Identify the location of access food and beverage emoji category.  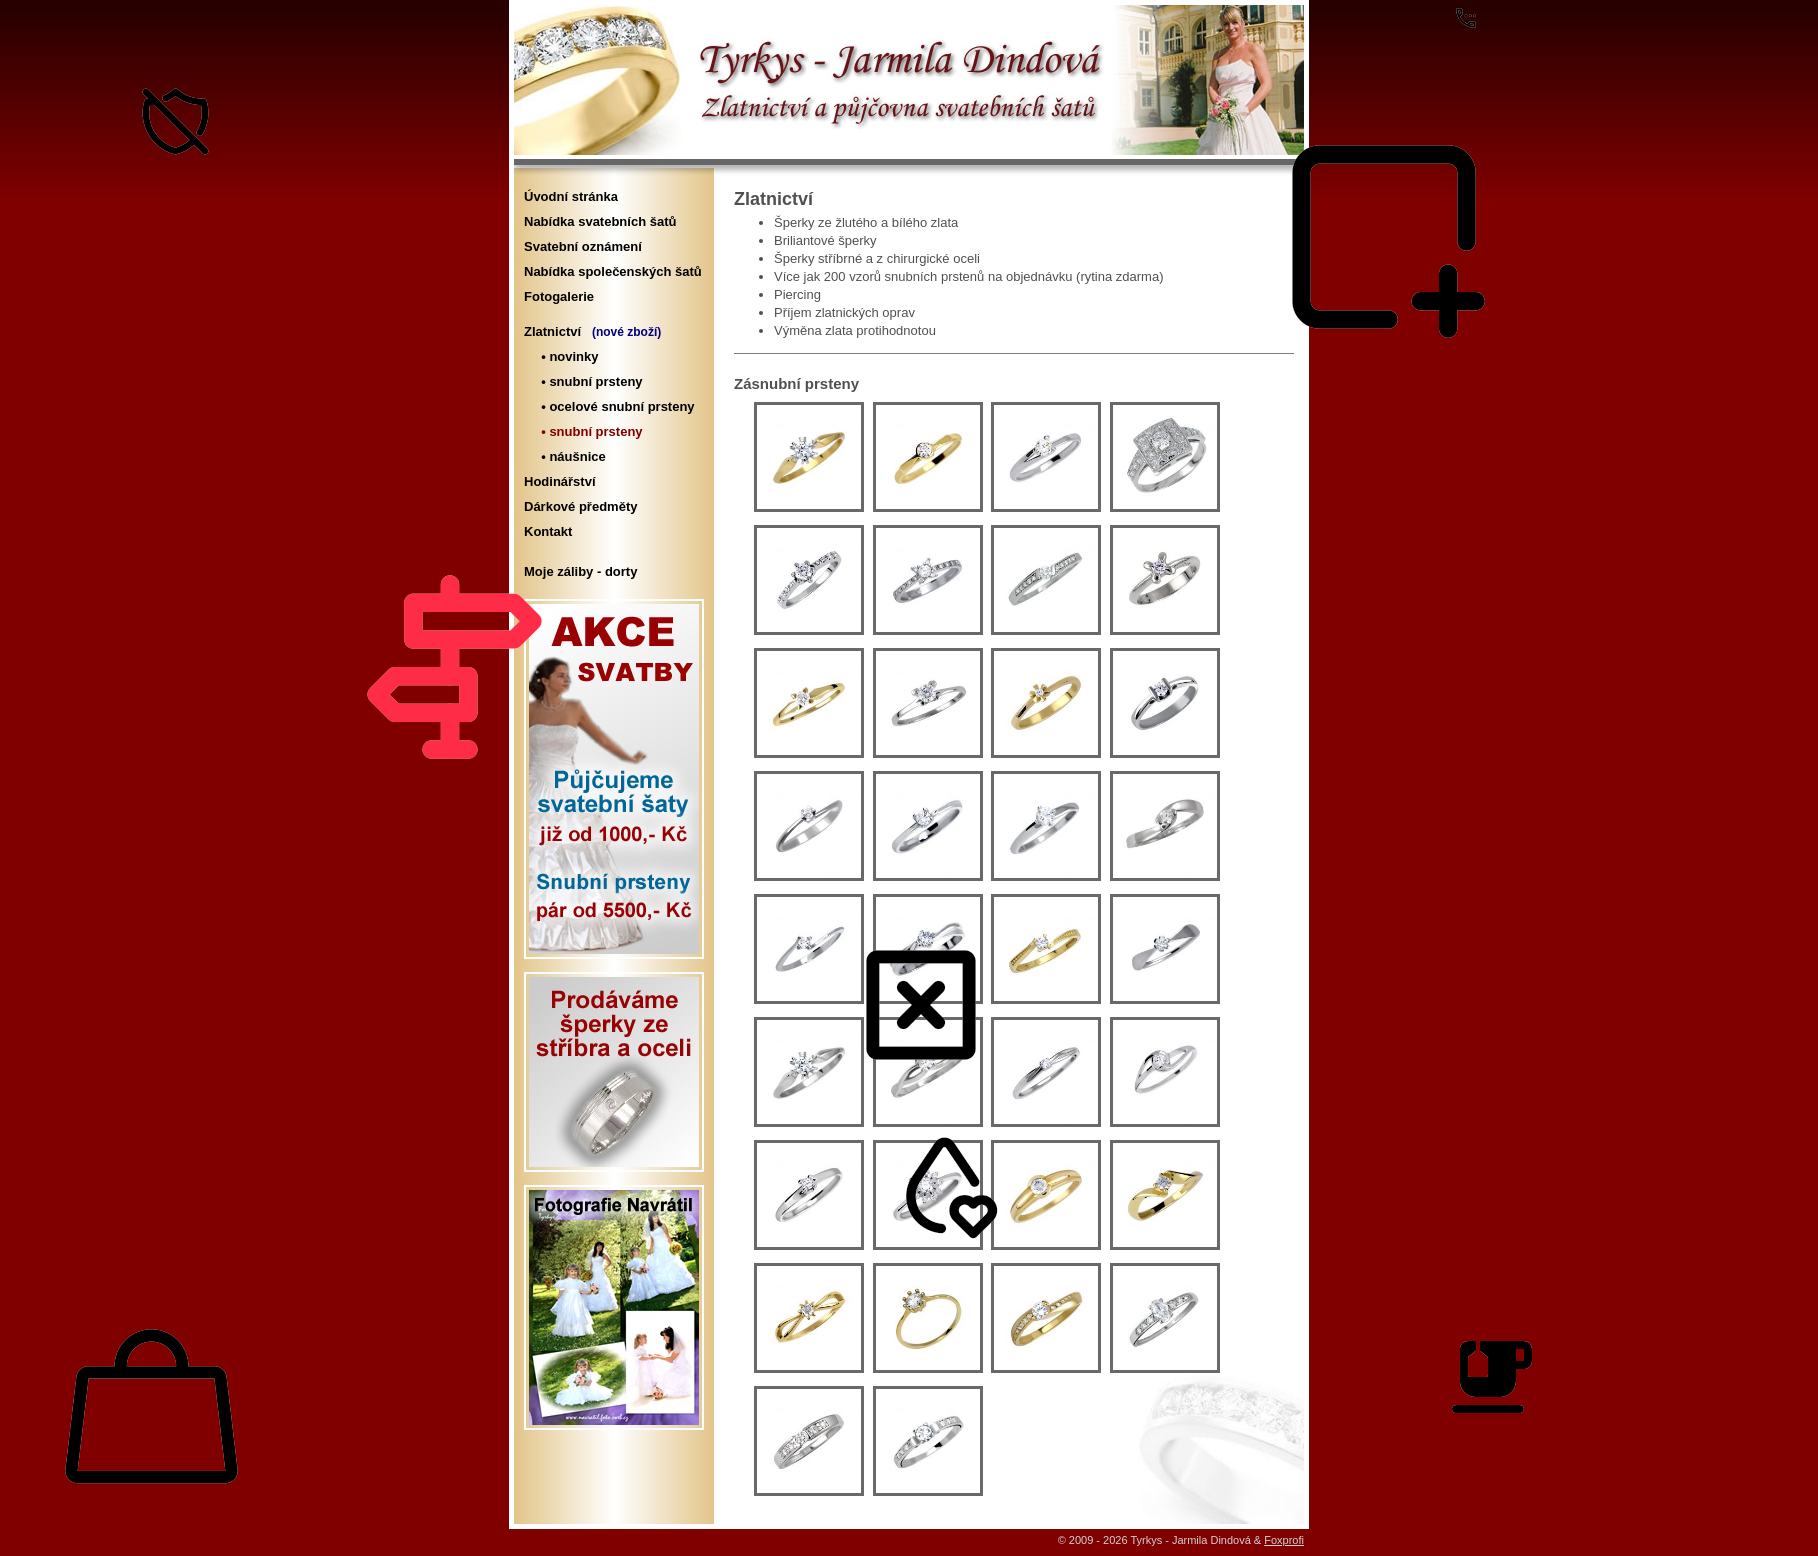
(1492, 1377).